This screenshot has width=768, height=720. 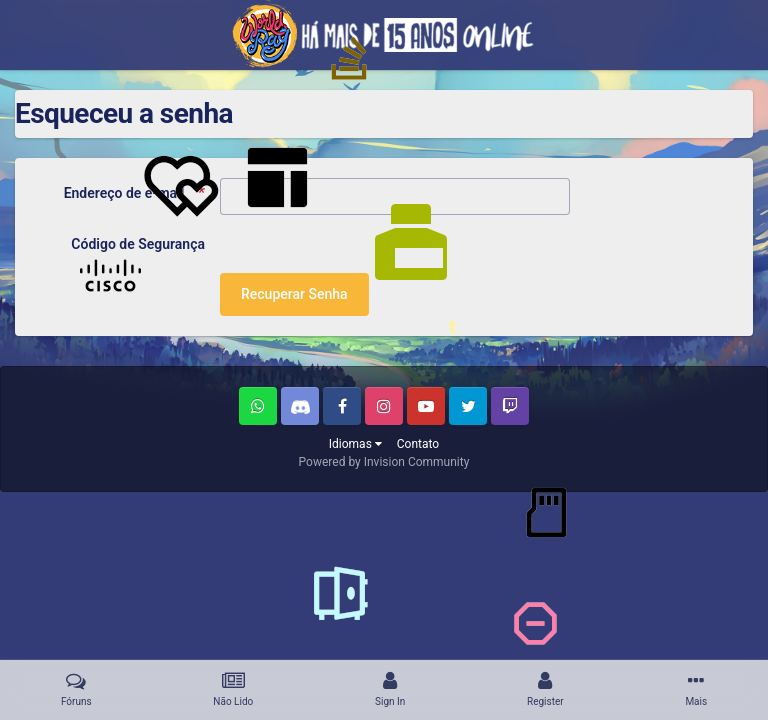 What do you see at coordinates (535, 623) in the screenshot?
I see `indicates spam or blocked content` at bounding box center [535, 623].